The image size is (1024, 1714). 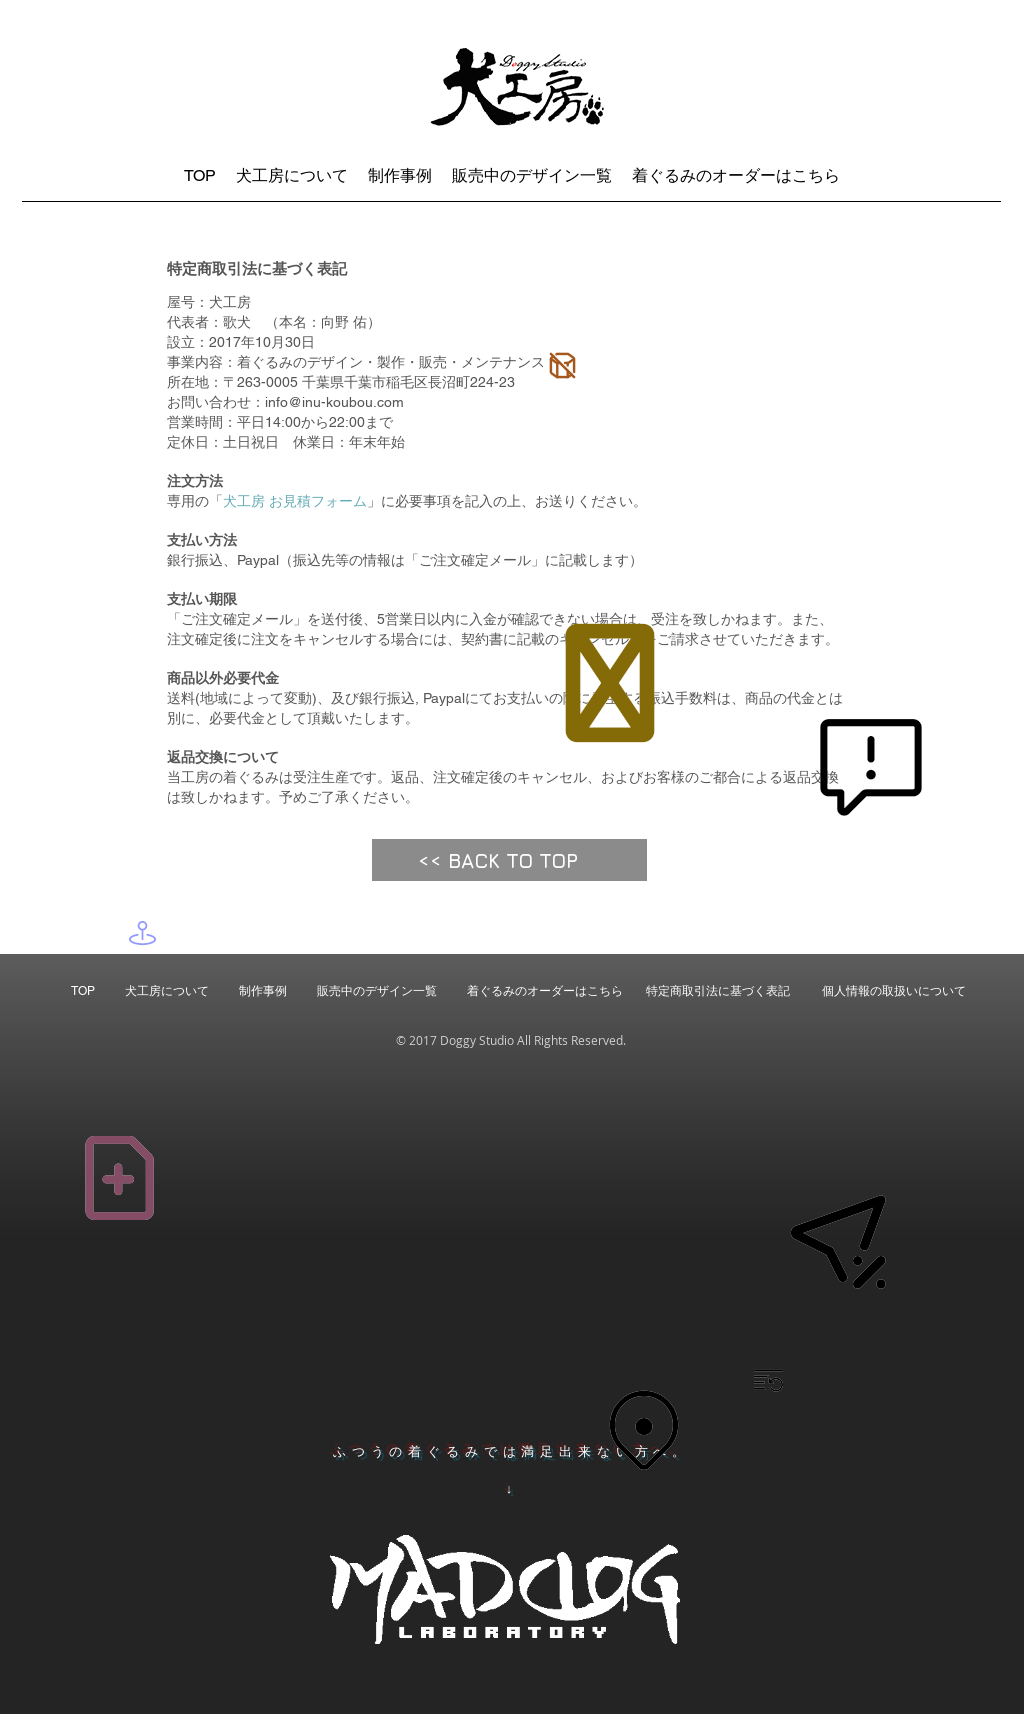 What do you see at coordinates (644, 1430) in the screenshot?
I see `view location on map` at bounding box center [644, 1430].